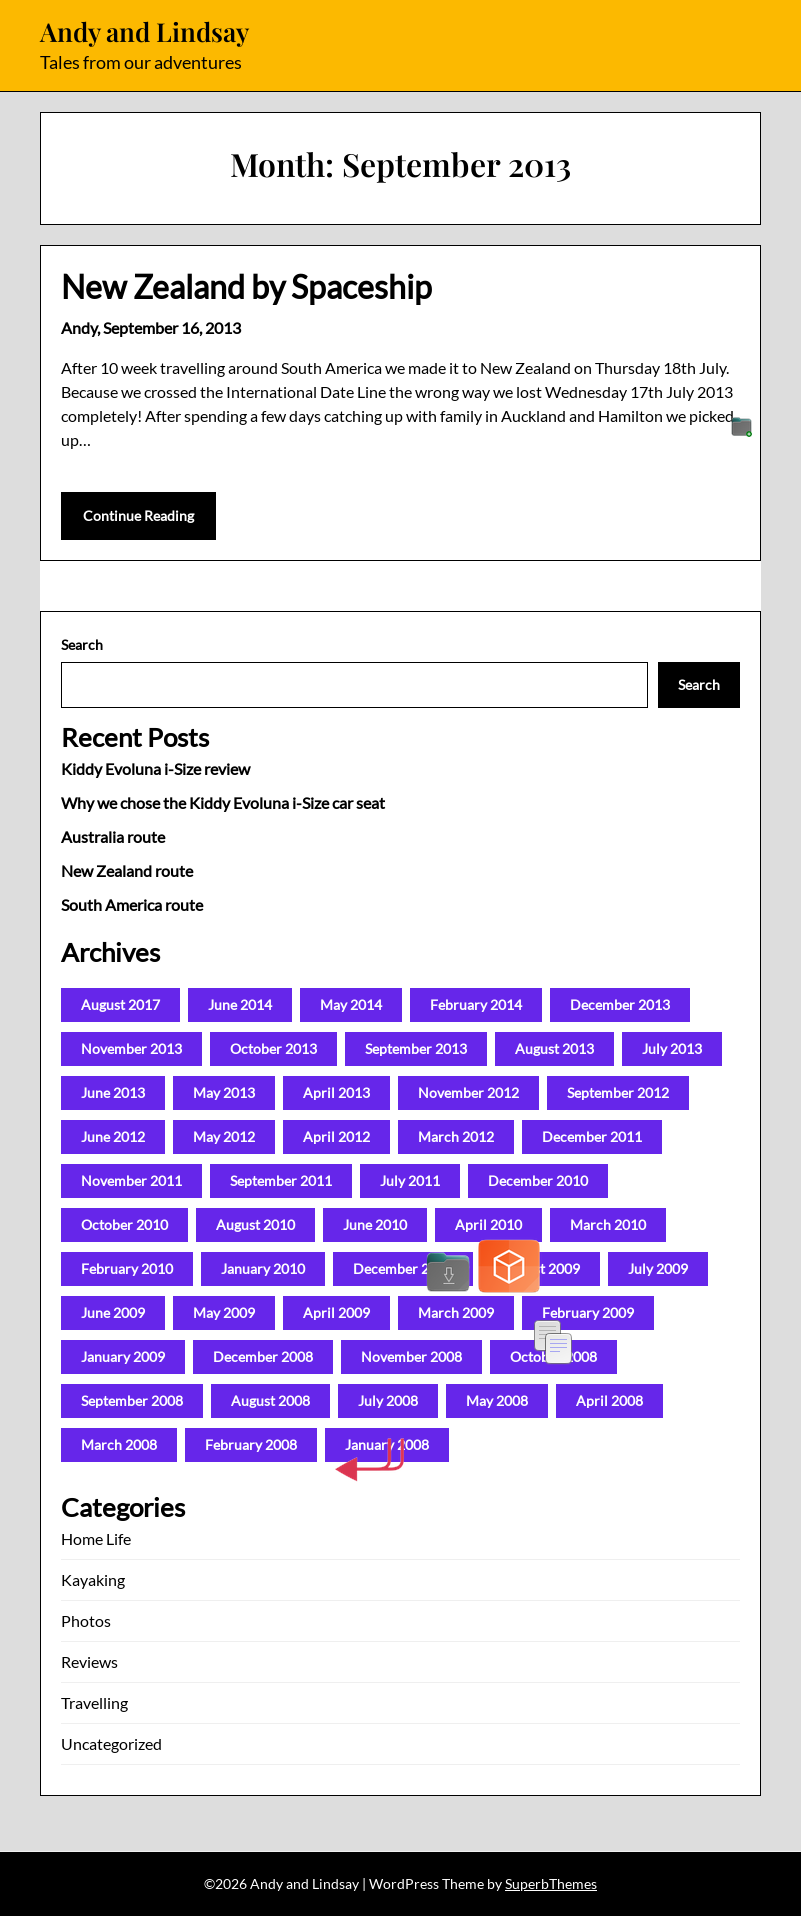 This screenshot has height=1916, width=801. What do you see at coordinates (553, 1342) in the screenshot?
I see `copy selected content to clipboard` at bounding box center [553, 1342].